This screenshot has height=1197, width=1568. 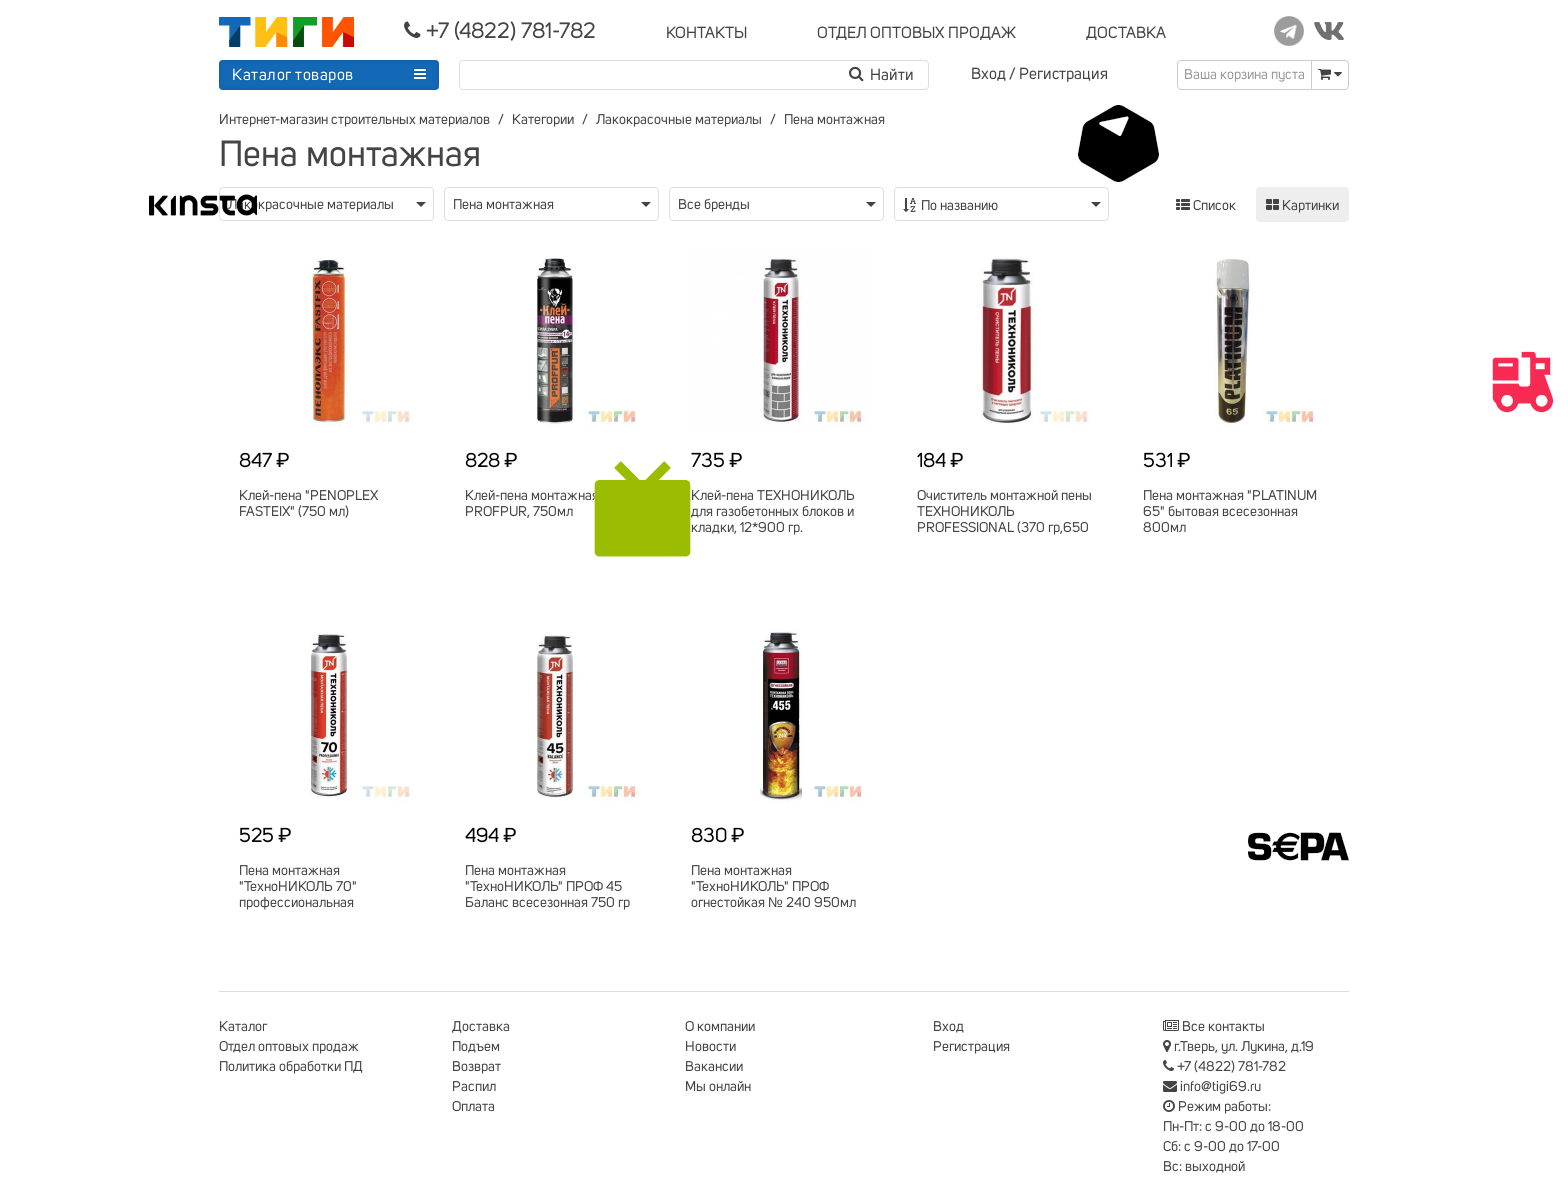 I want to click on open RunKit node.js playground, so click(x=1118, y=143).